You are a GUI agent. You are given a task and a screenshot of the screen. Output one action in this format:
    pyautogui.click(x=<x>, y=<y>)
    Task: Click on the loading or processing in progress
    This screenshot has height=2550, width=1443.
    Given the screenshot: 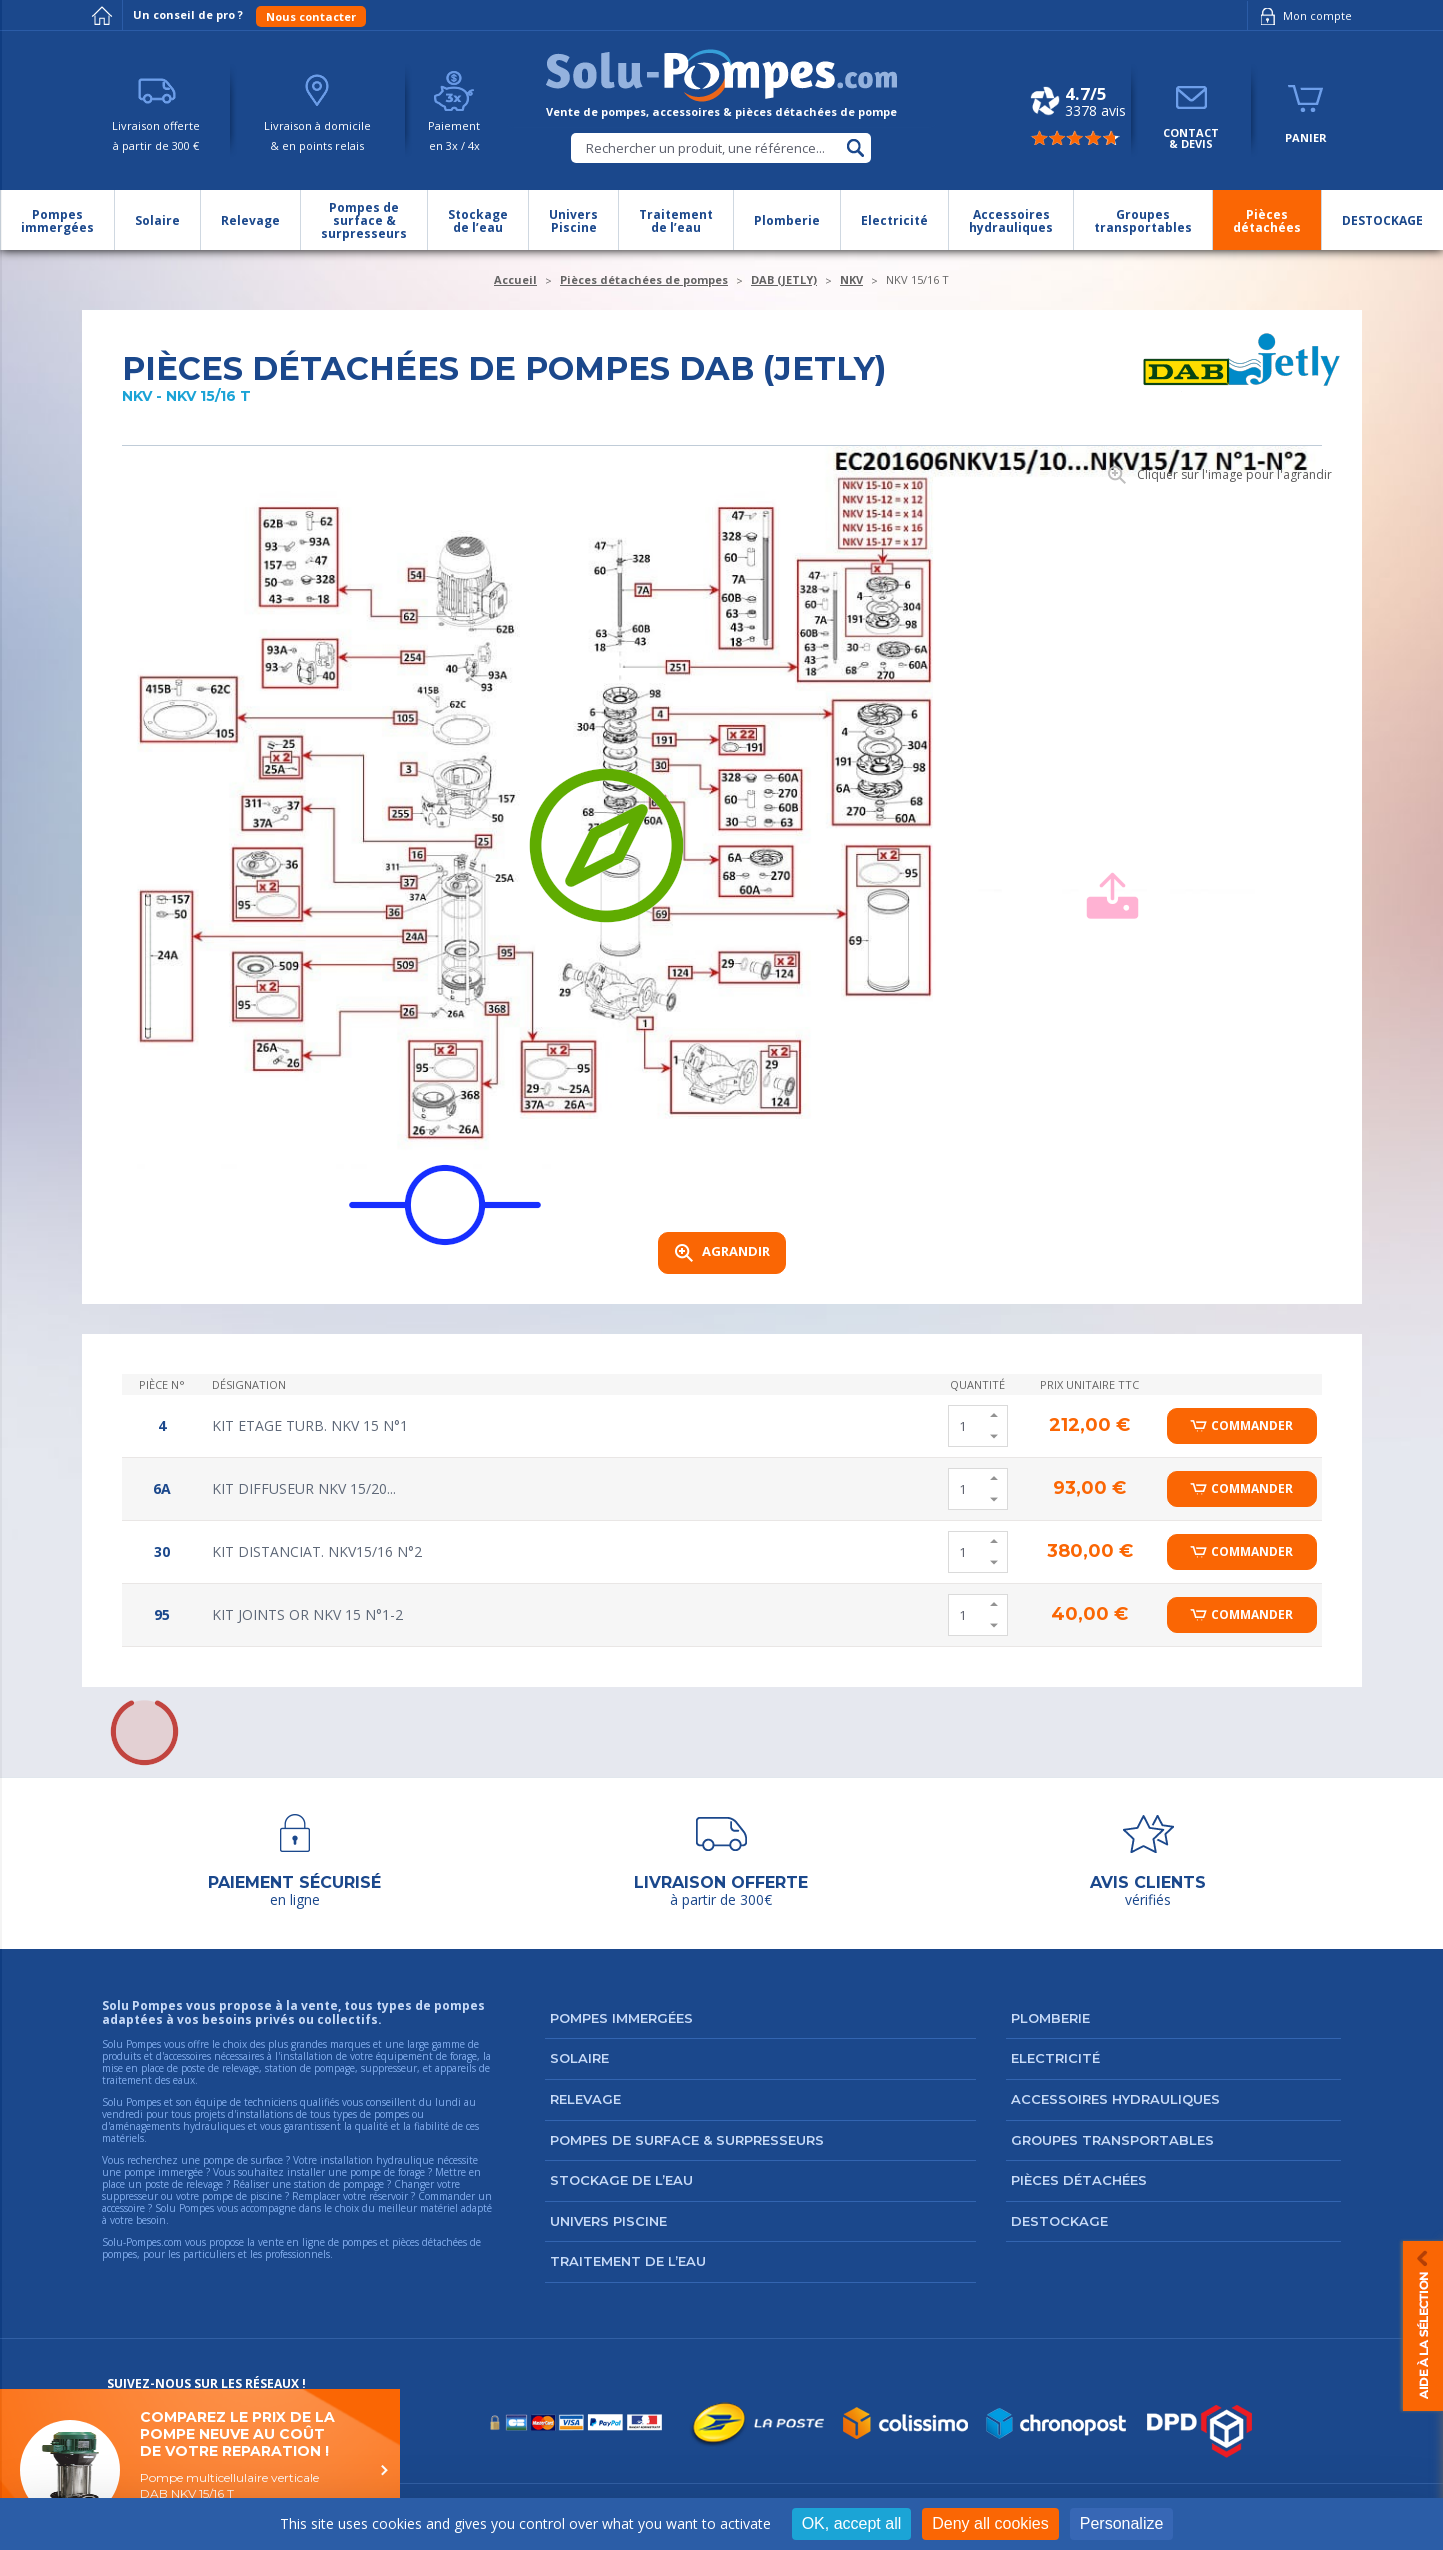 What is the action you would take?
    pyautogui.click(x=144, y=1731)
    